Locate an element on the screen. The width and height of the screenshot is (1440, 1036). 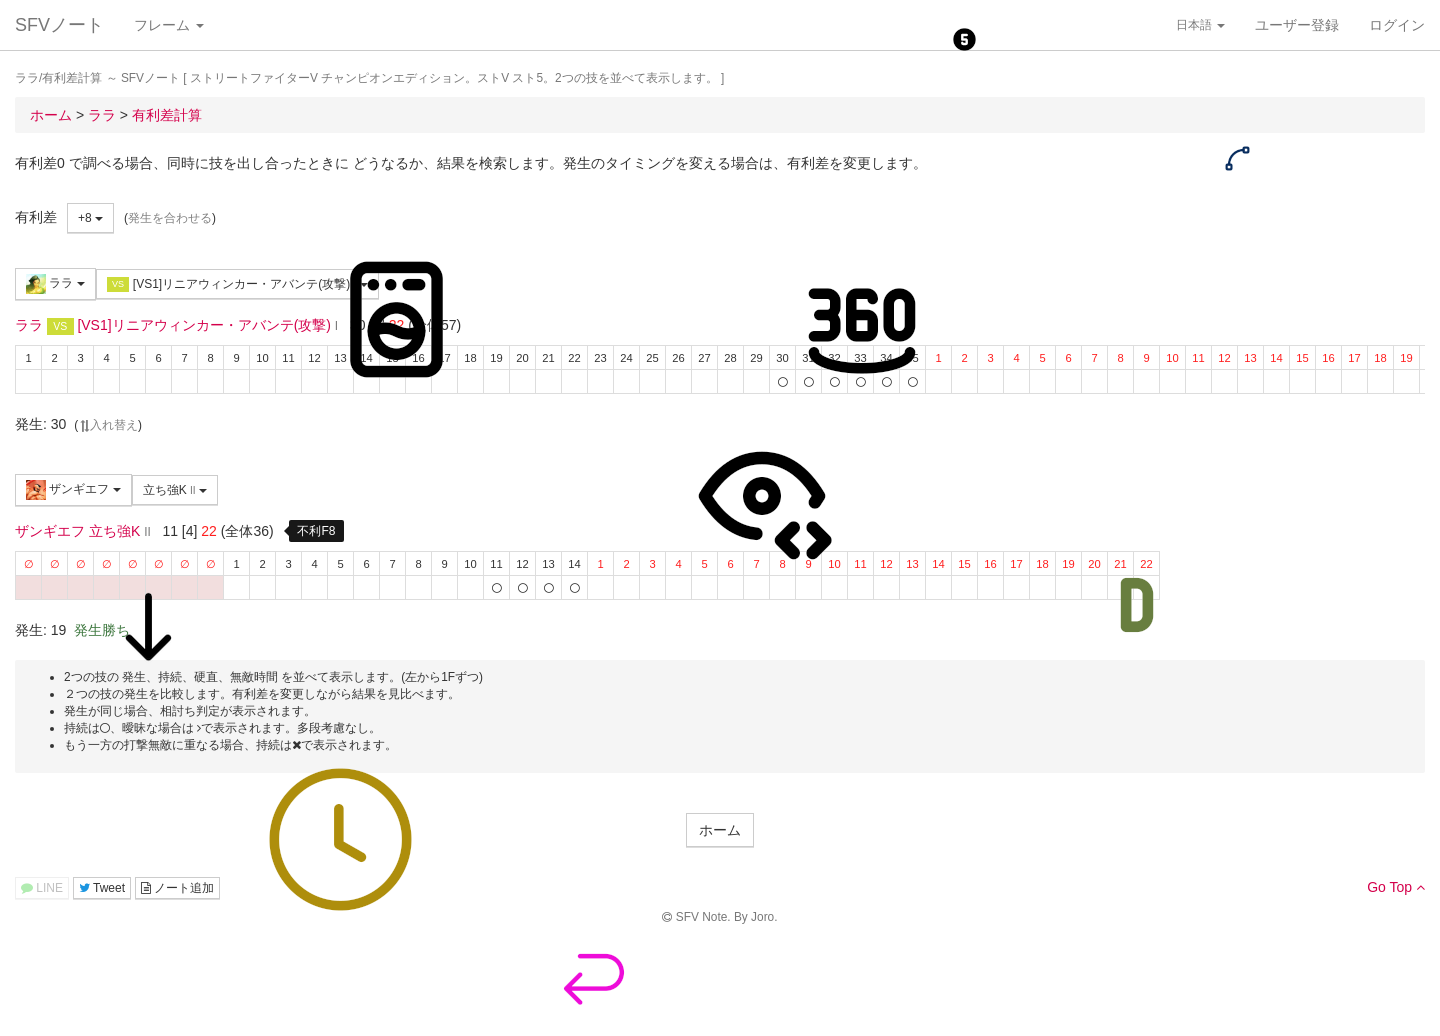
access laundry or washing machine controls is located at coordinates (396, 319).